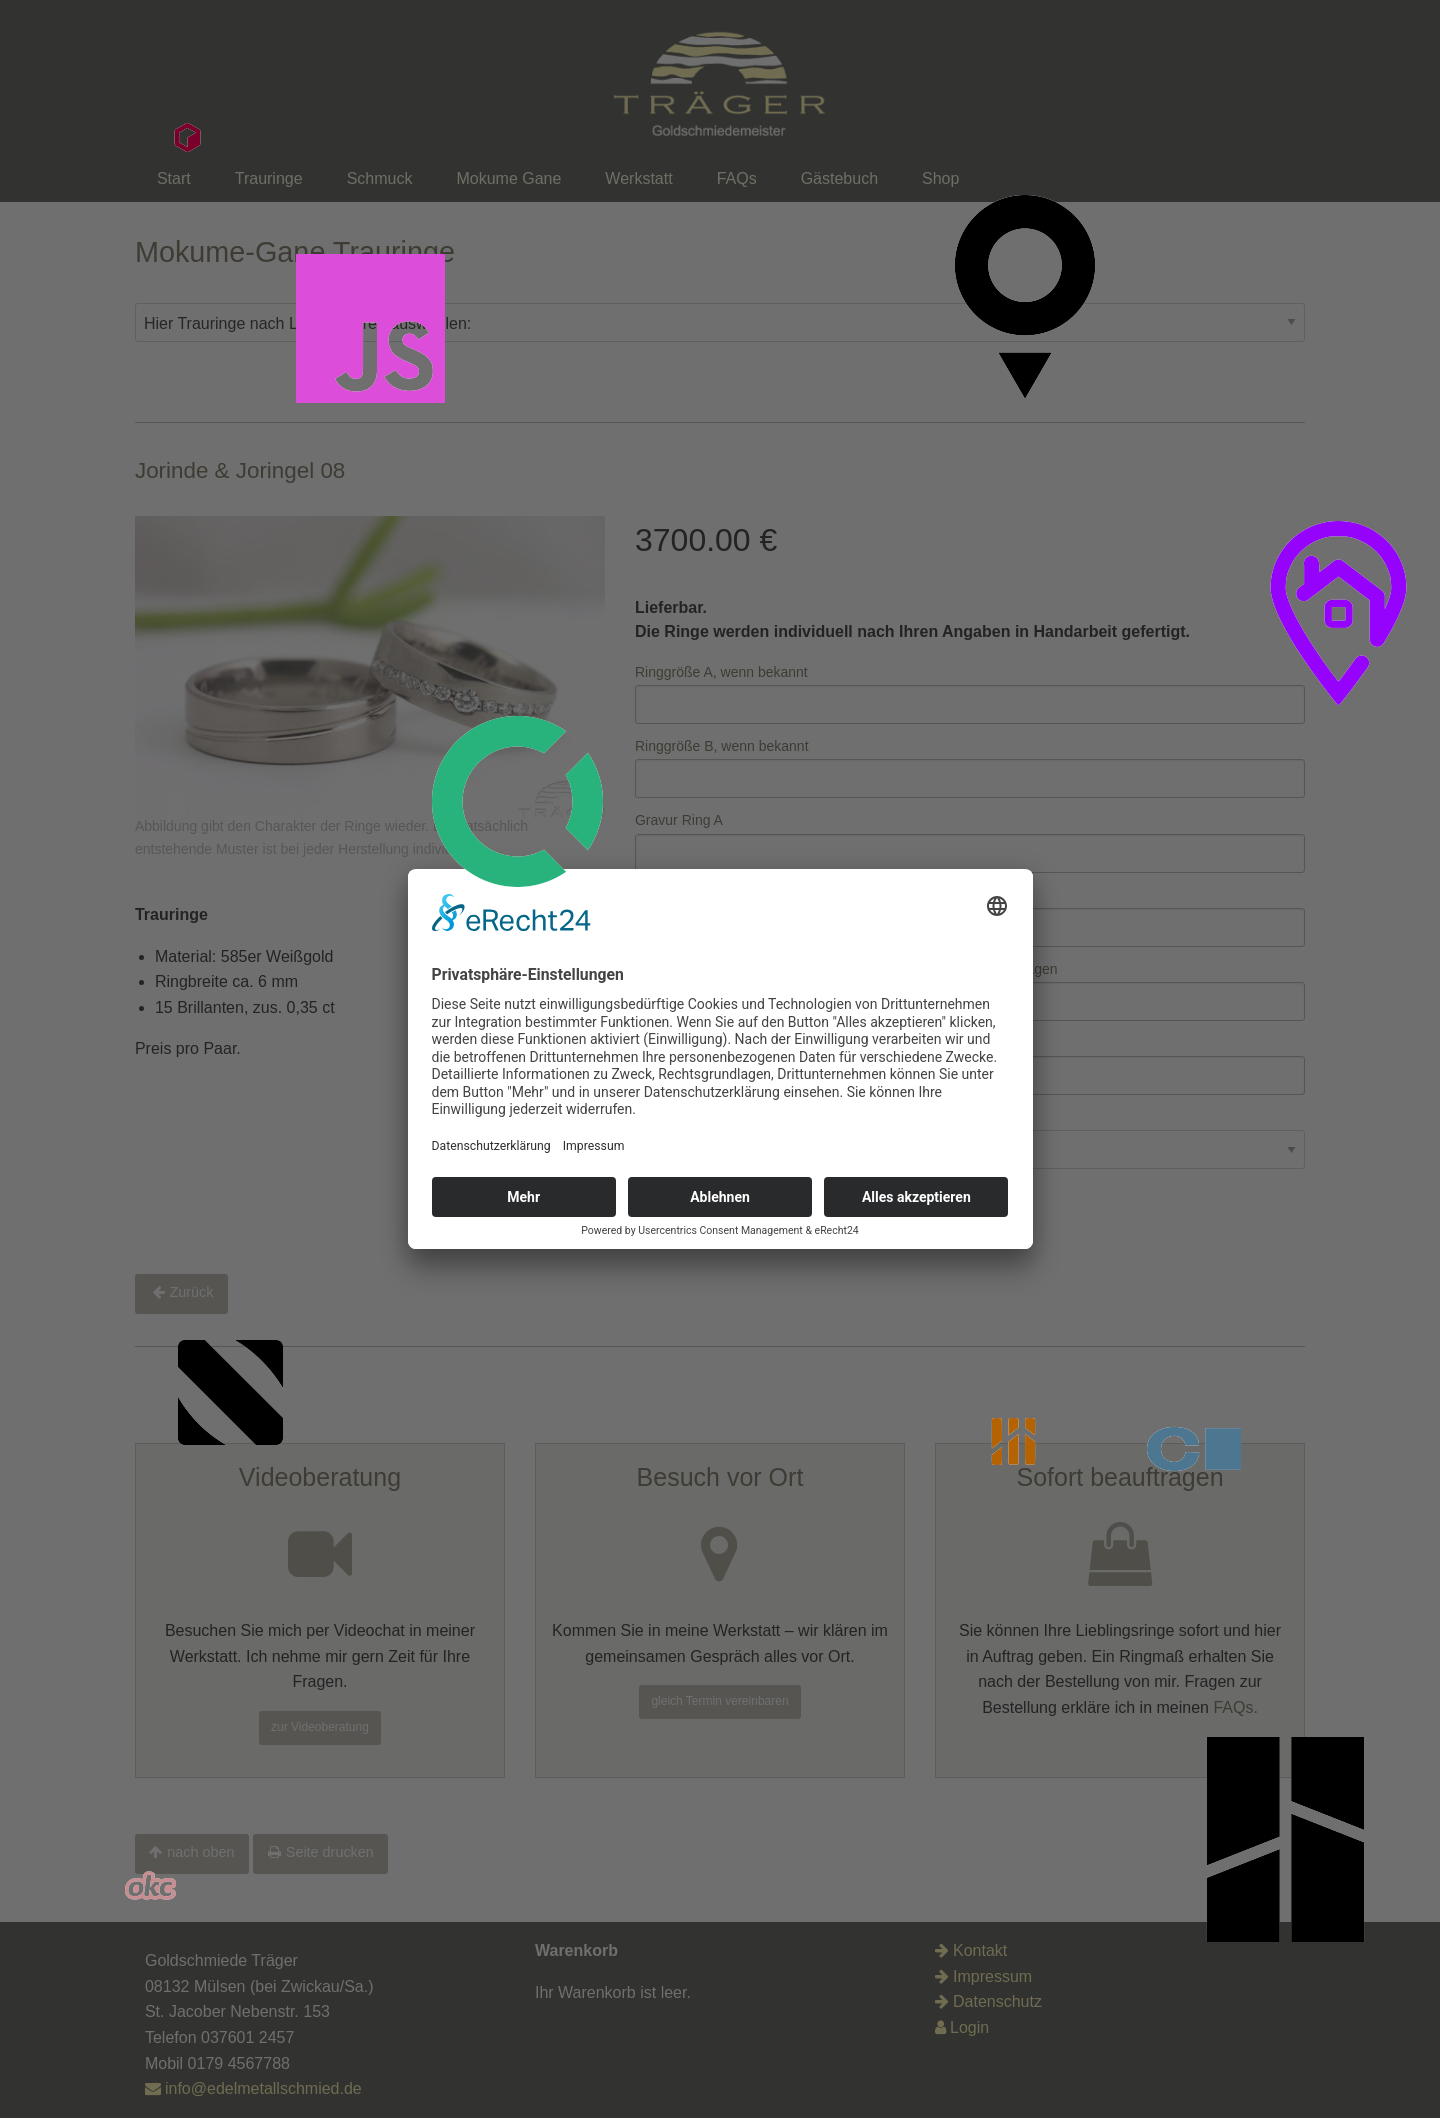 The width and height of the screenshot is (1440, 2118). I want to click on libraries.io logo, so click(1013, 1441).